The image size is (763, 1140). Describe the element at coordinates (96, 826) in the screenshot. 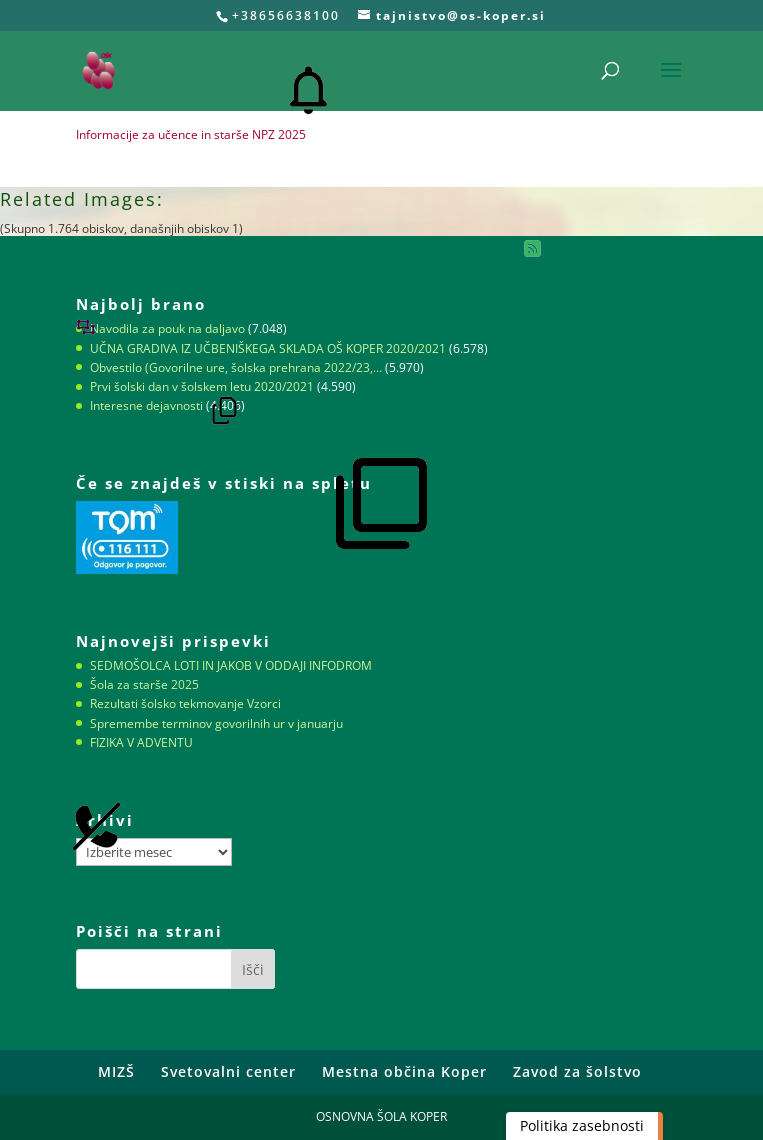

I see `end or decline a phone call` at that location.